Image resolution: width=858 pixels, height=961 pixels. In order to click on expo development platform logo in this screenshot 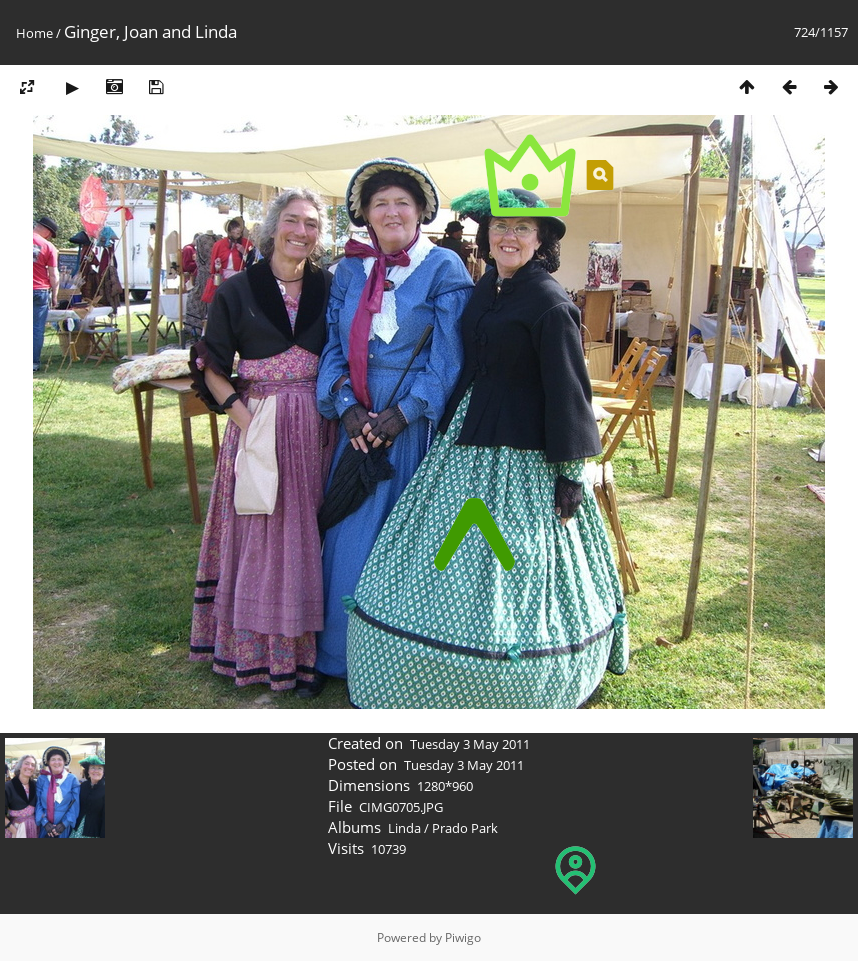, I will do `click(474, 534)`.